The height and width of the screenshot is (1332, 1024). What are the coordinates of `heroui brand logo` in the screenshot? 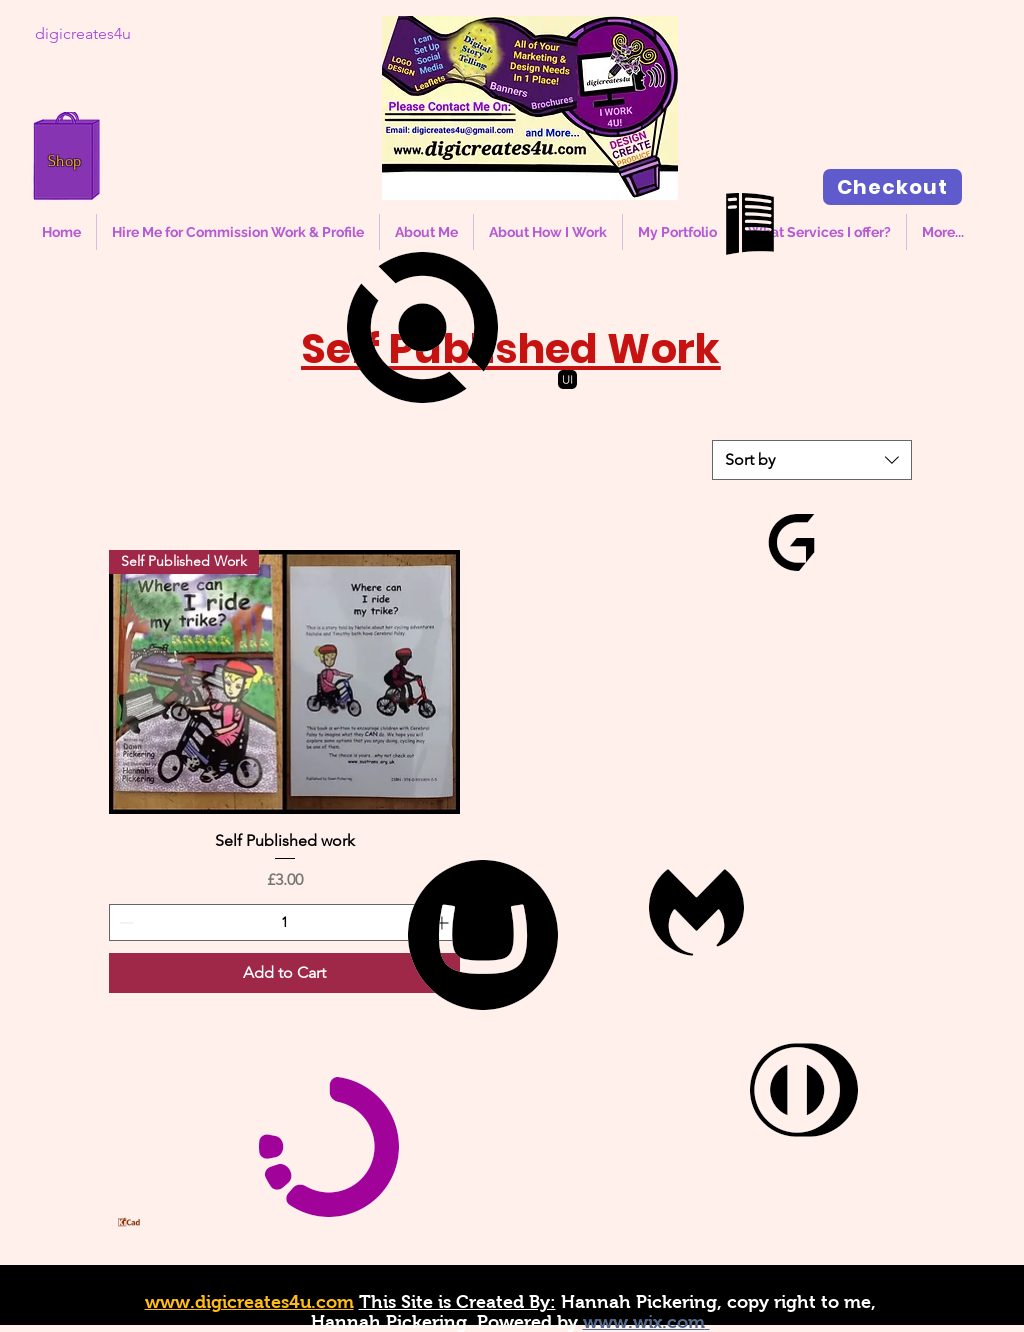 It's located at (567, 379).